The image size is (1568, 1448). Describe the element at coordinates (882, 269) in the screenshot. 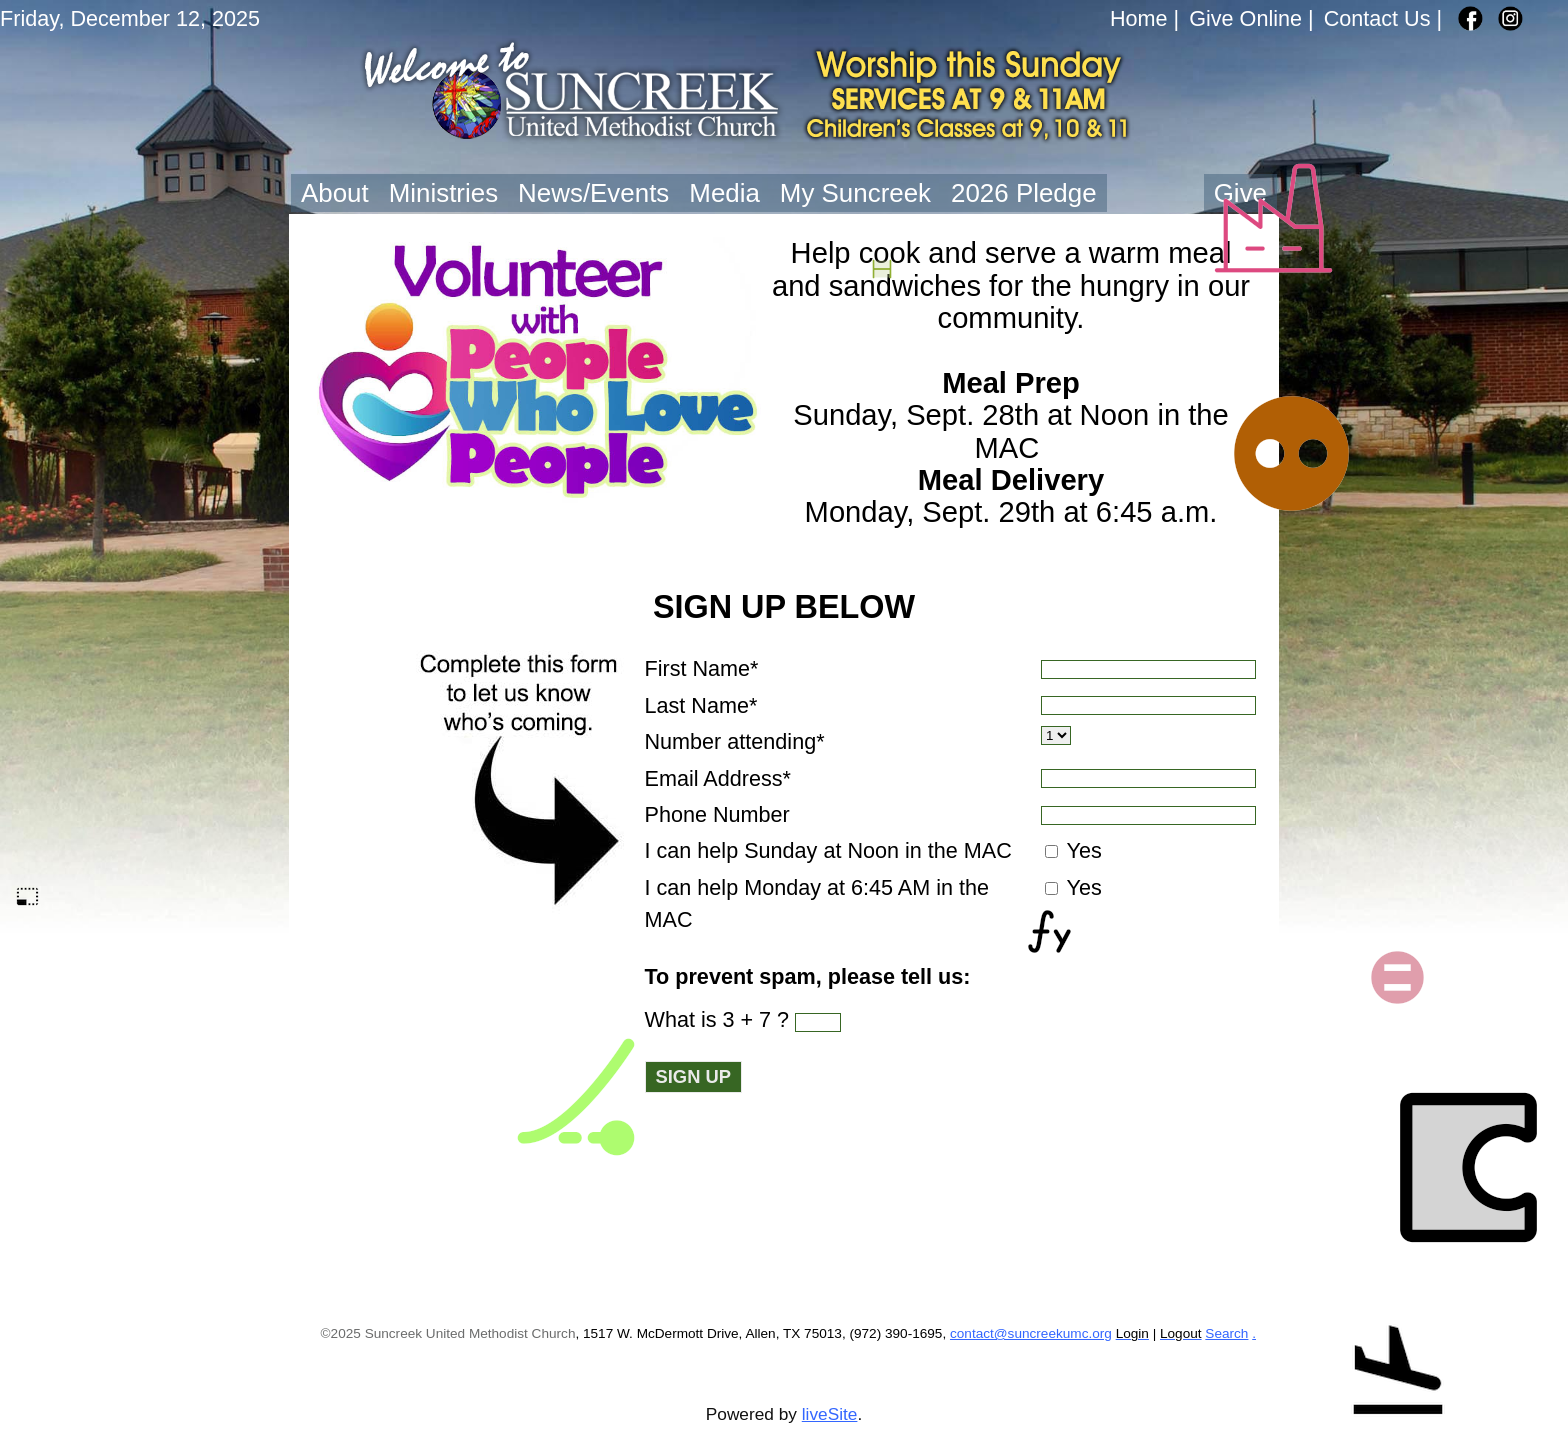

I see `format text as a heading` at that location.